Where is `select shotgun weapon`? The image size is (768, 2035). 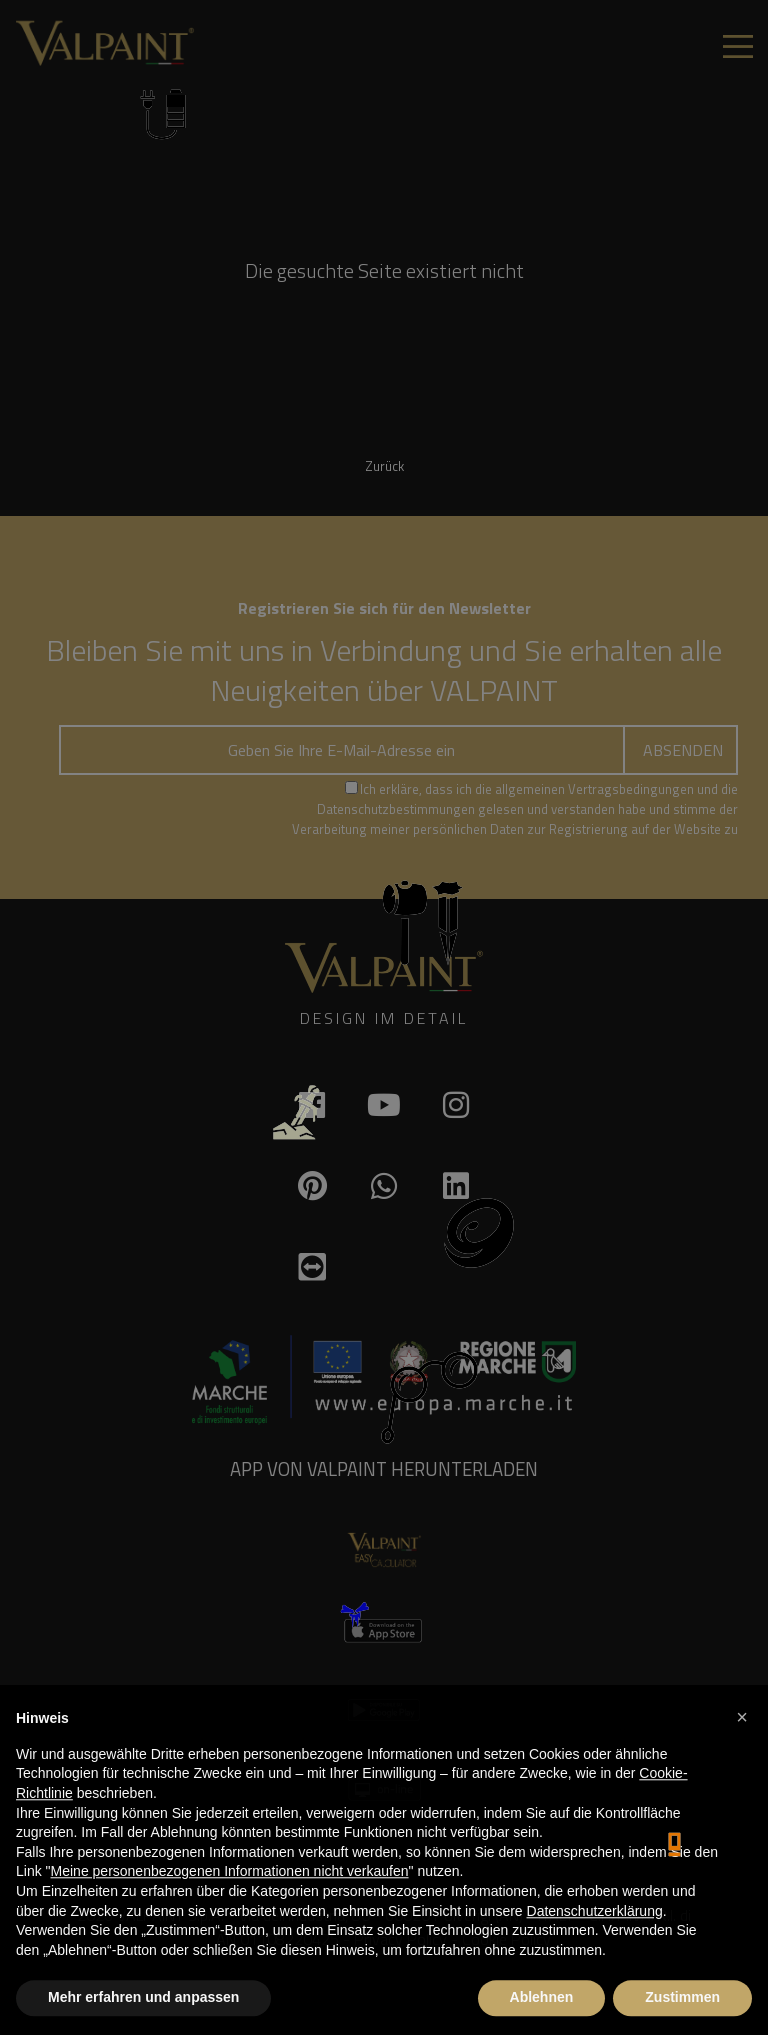
select shotgun weapon is located at coordinates (674, 1844).